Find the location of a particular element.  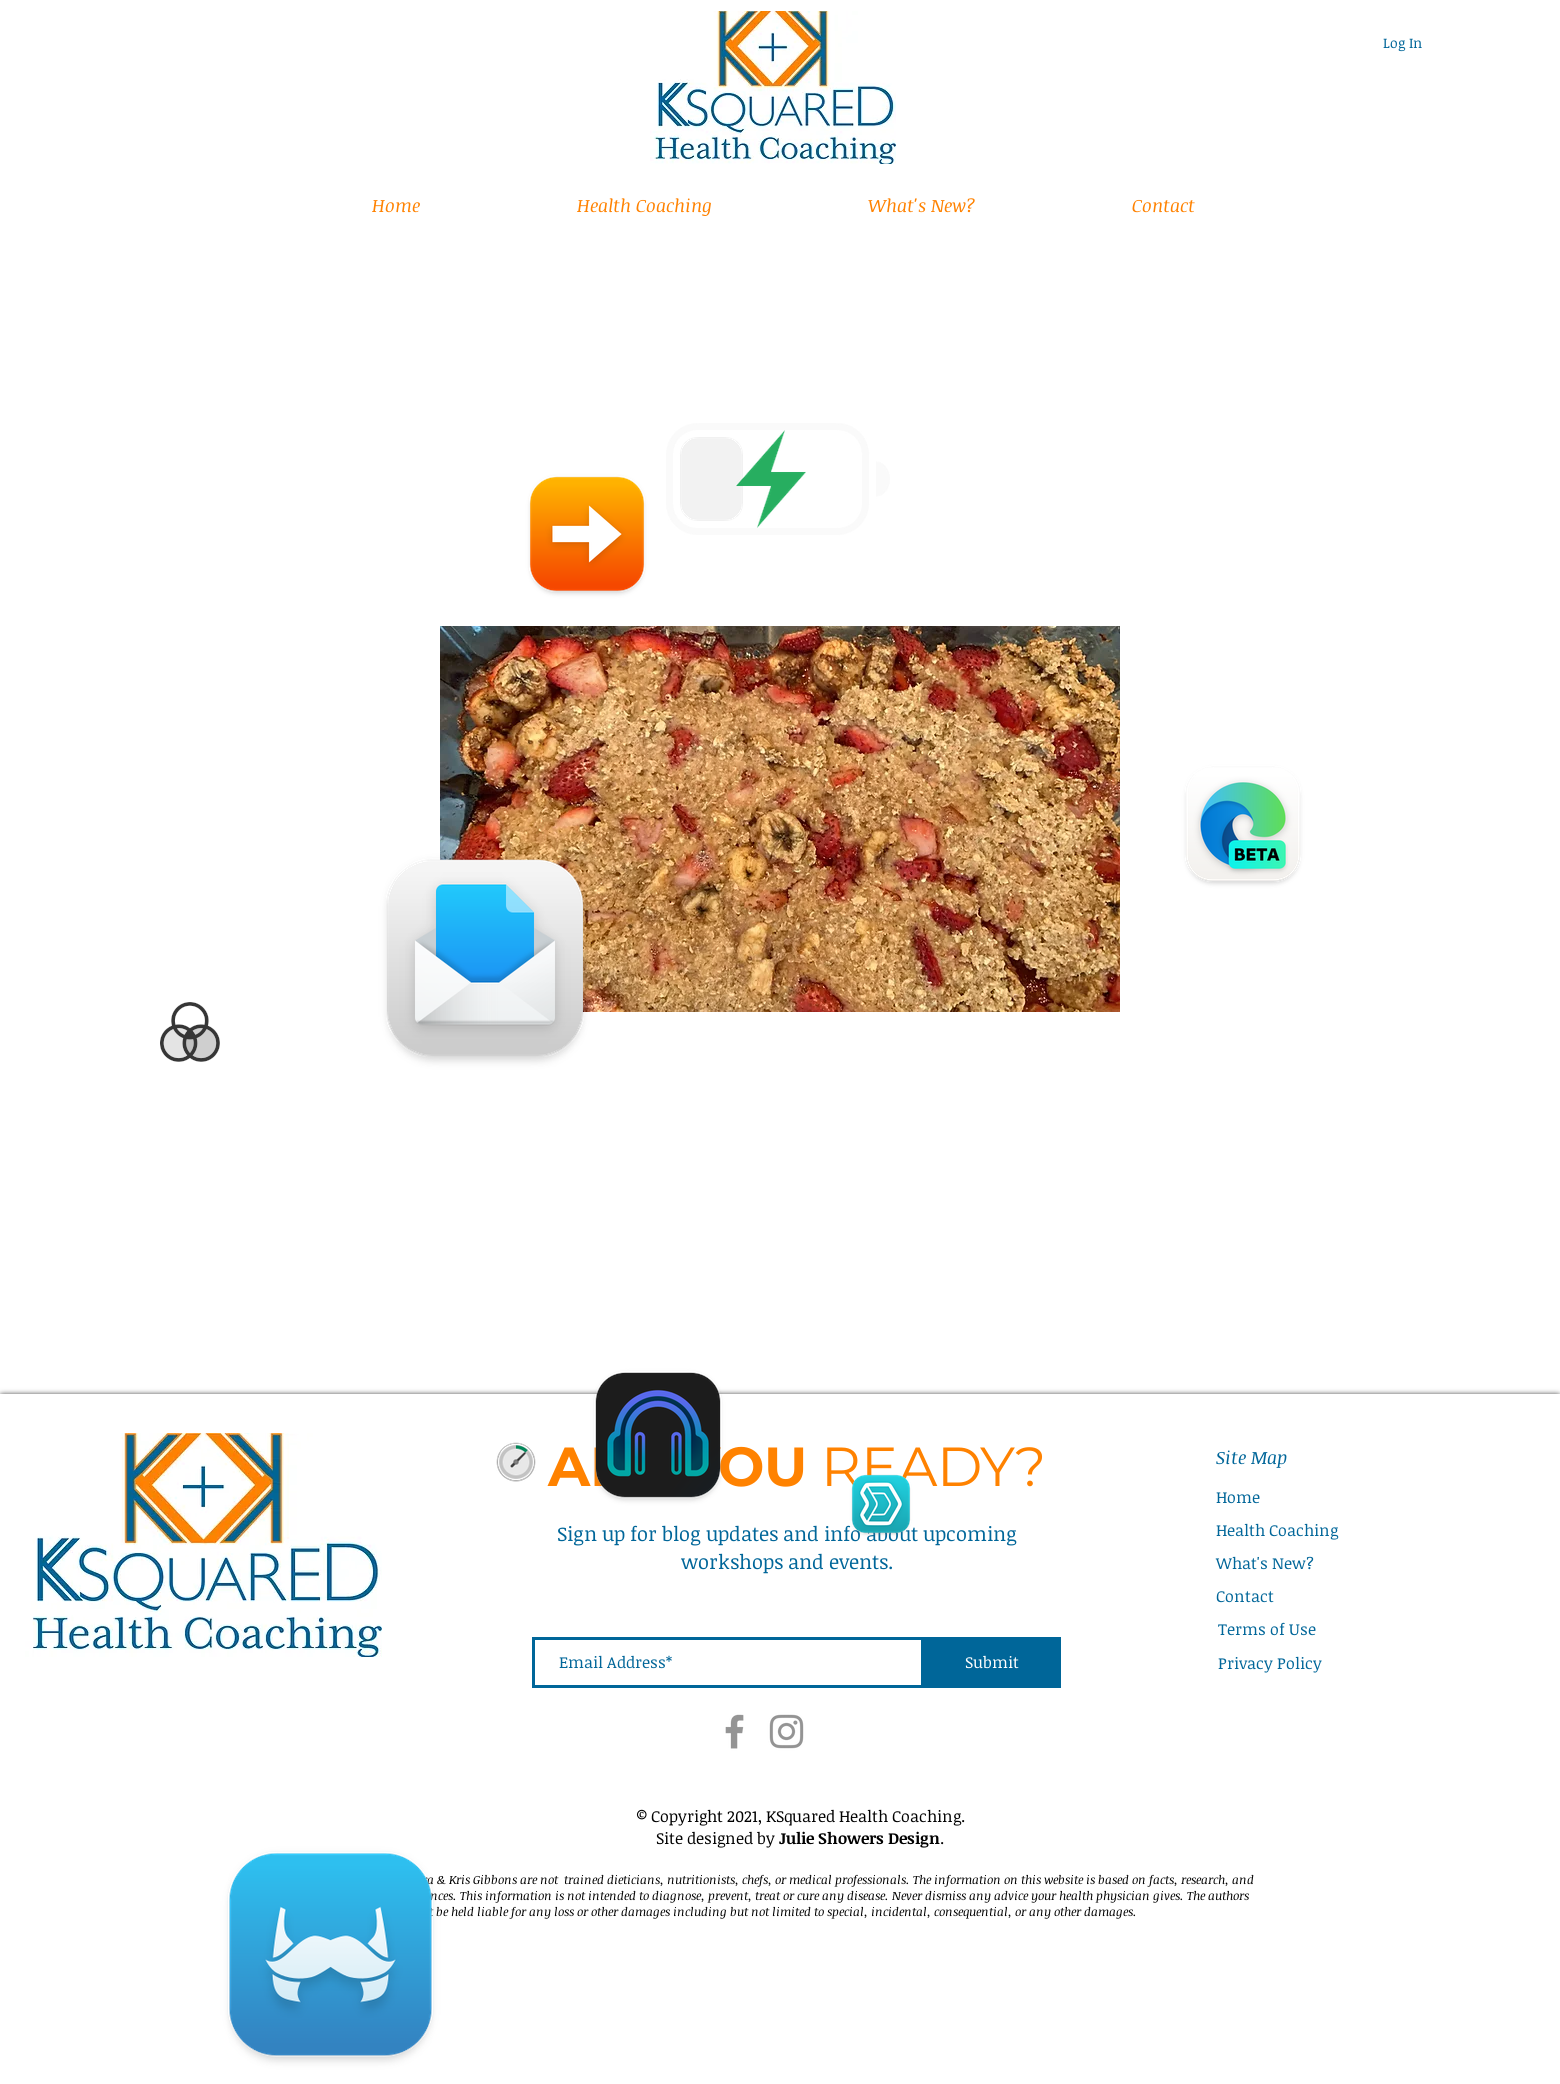

log out of the current account or session is located at coordinates (587, 534).